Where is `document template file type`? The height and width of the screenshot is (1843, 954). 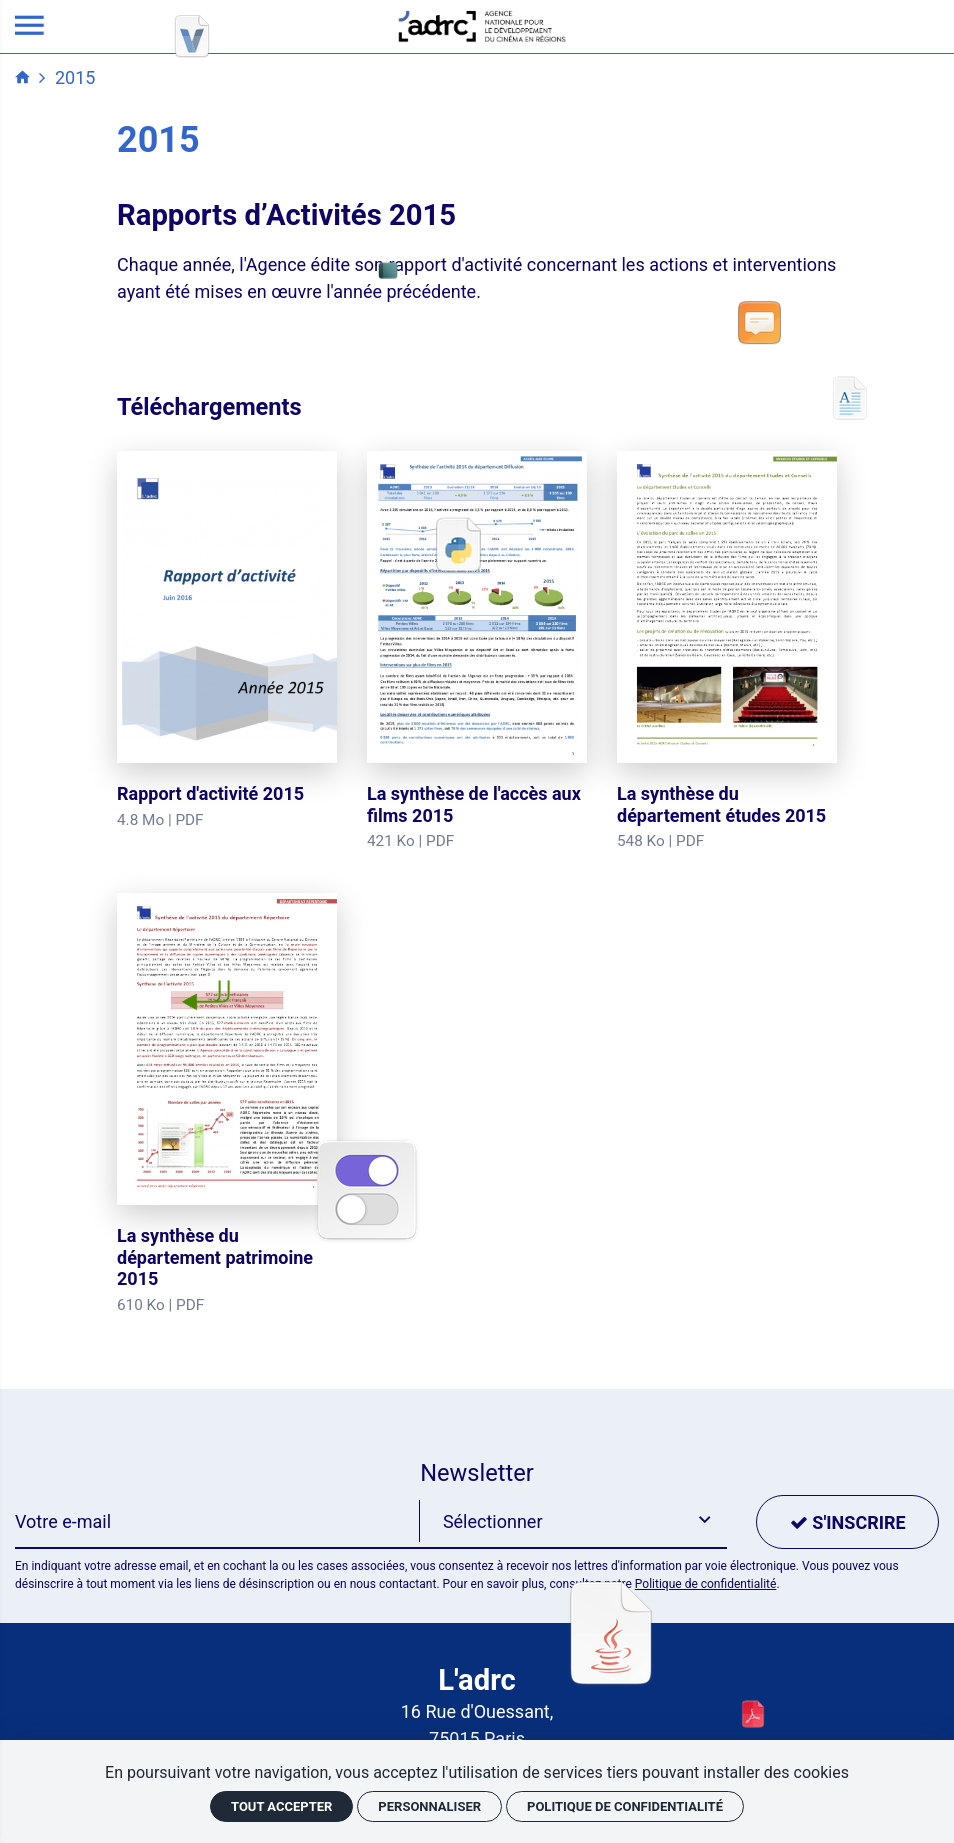
document template file type is located at coordinates (180, 1145).